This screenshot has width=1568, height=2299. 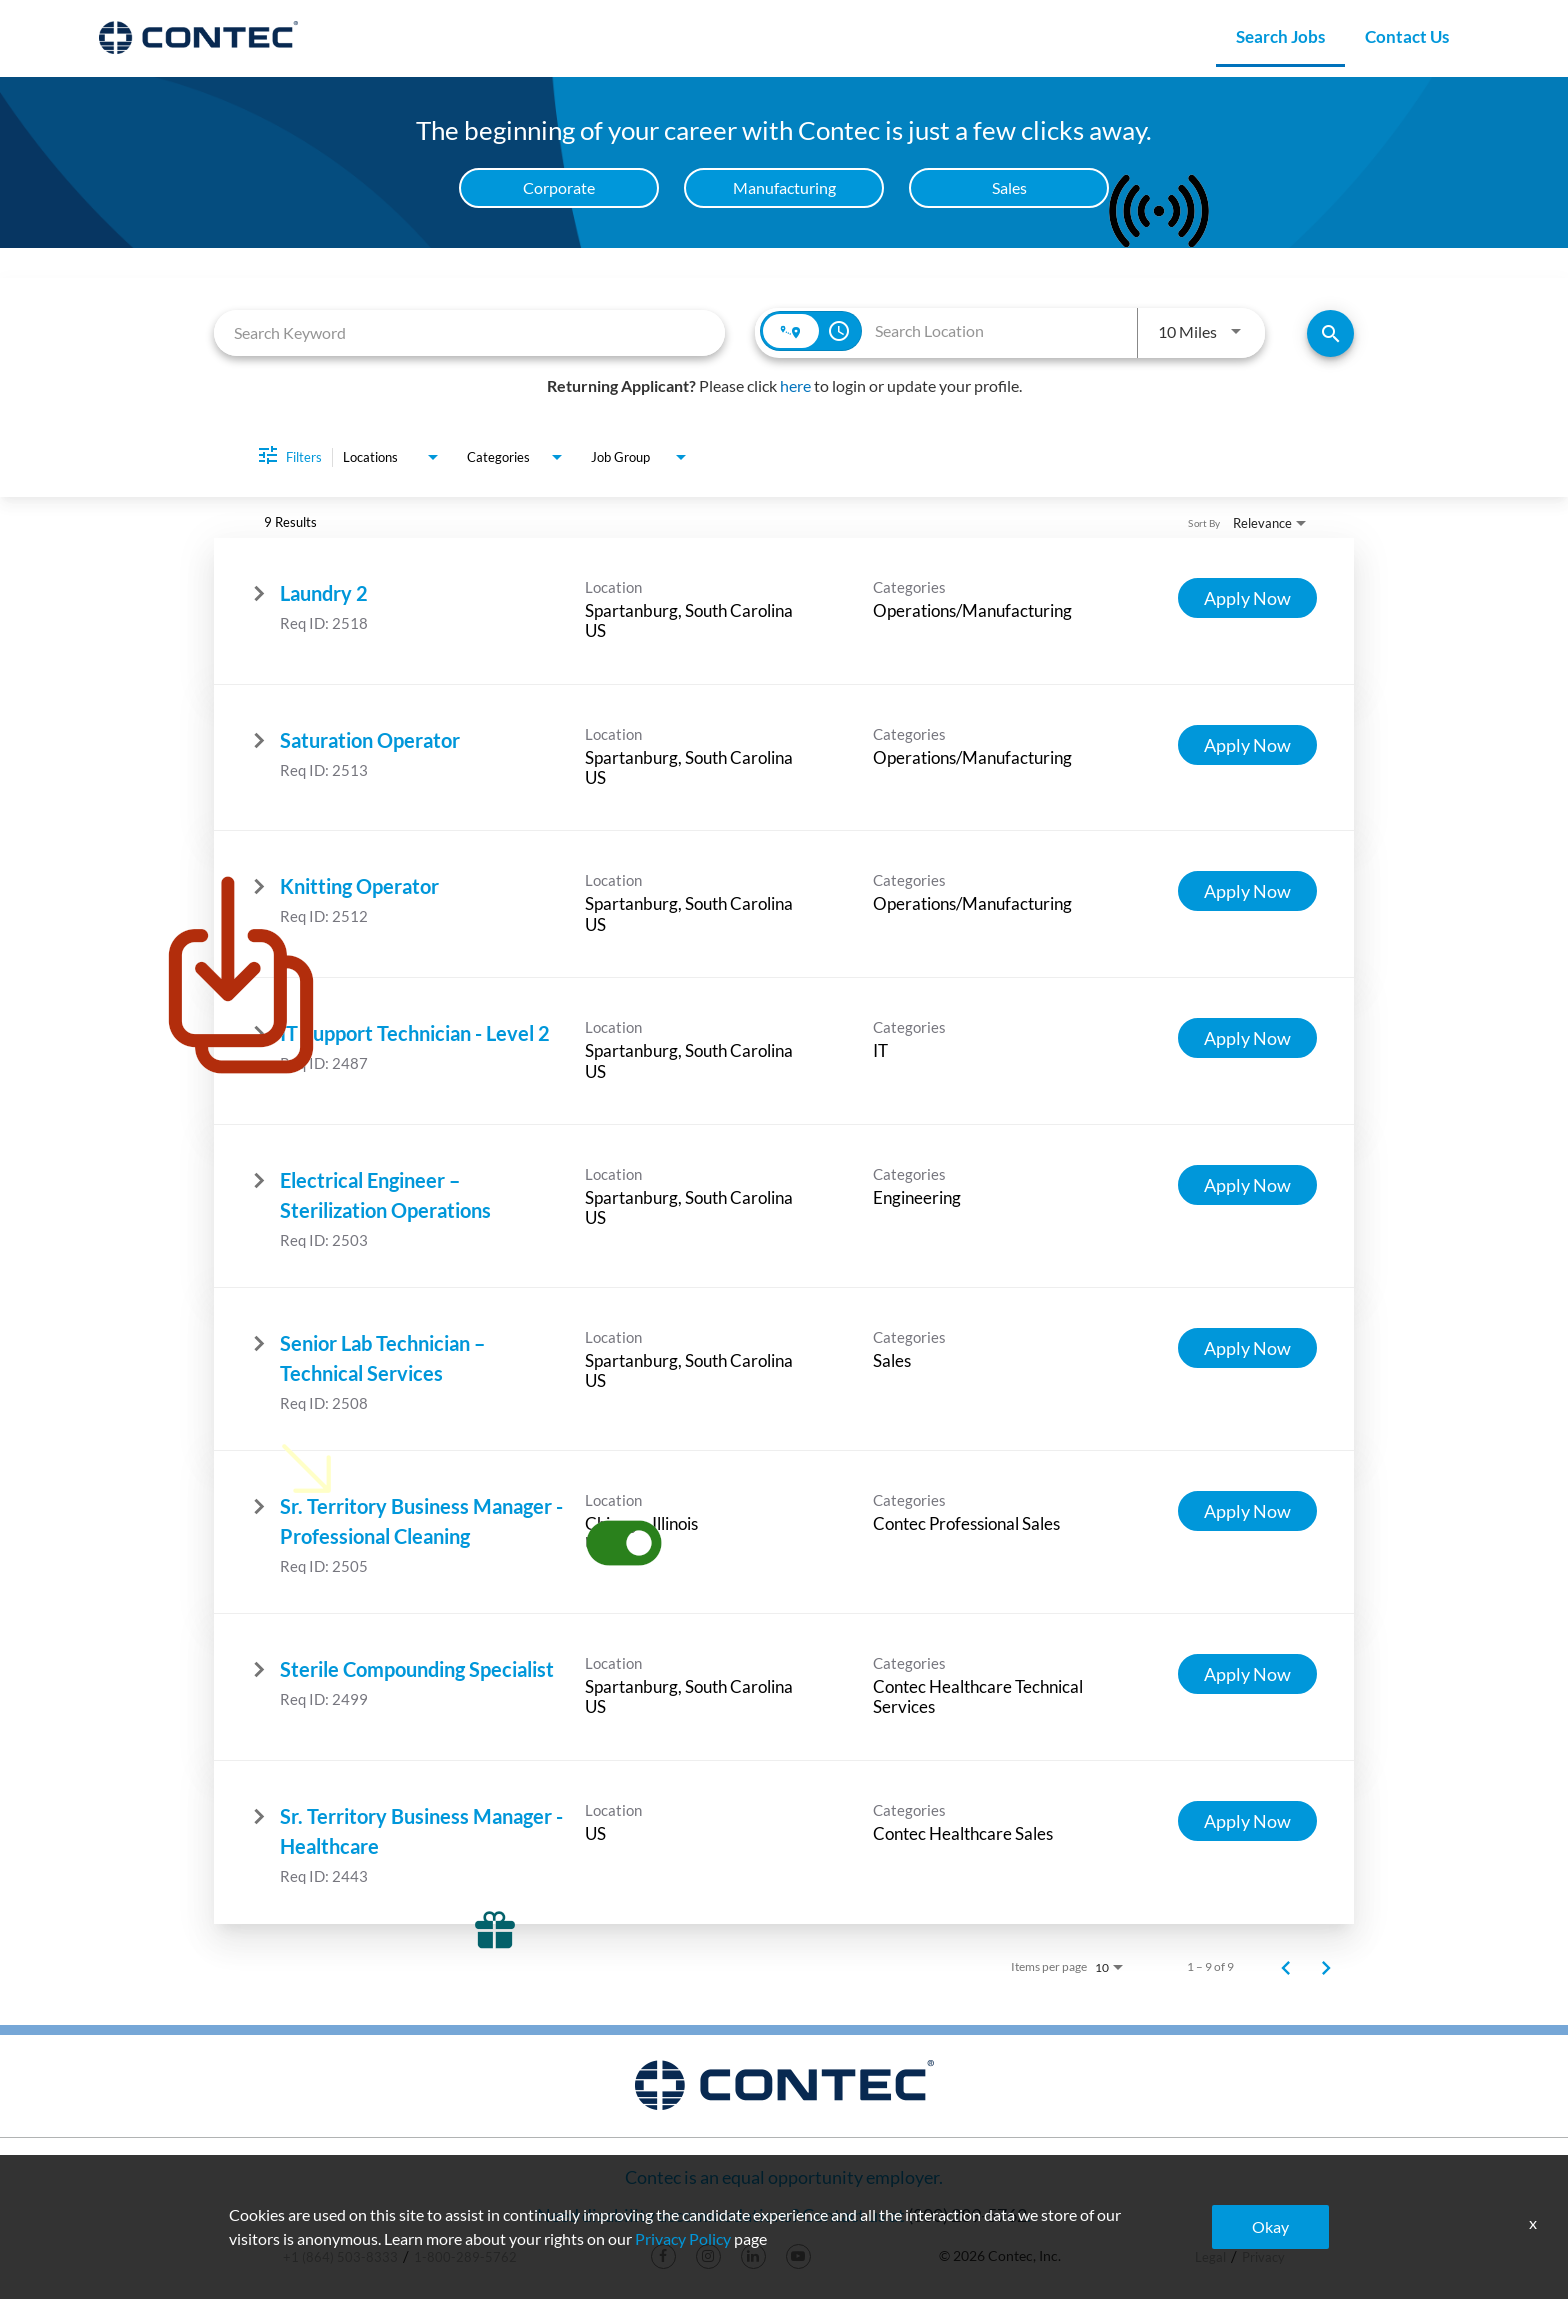 What do you see at coordinates (241, 975) in the screenshot?
I see `download multiple files` at bounding box center [241, 975].